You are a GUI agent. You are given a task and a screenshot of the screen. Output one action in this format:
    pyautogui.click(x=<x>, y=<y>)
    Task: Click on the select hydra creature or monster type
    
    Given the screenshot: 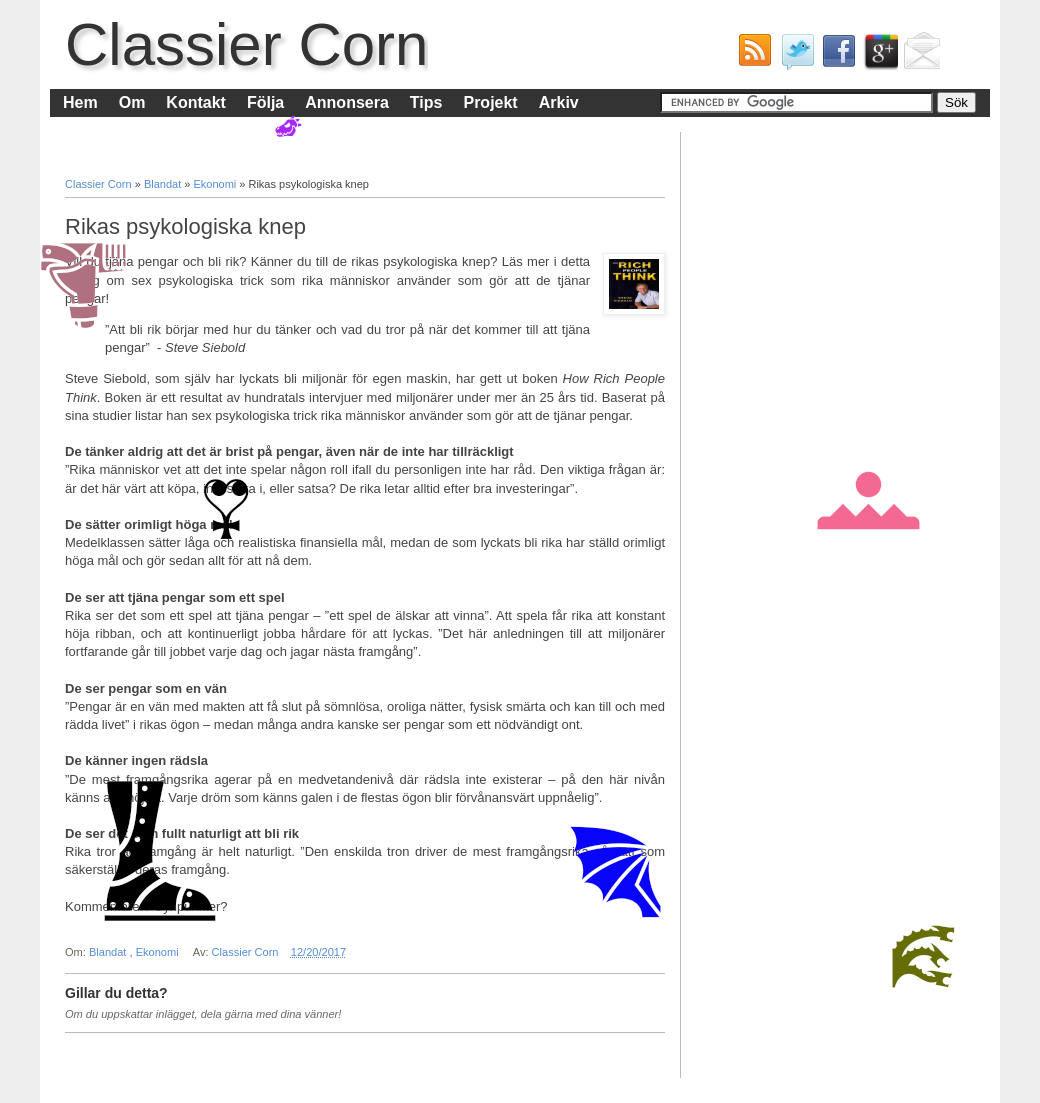 What is the action you would take?
    pyautogui.click(x=923, y=956)
    